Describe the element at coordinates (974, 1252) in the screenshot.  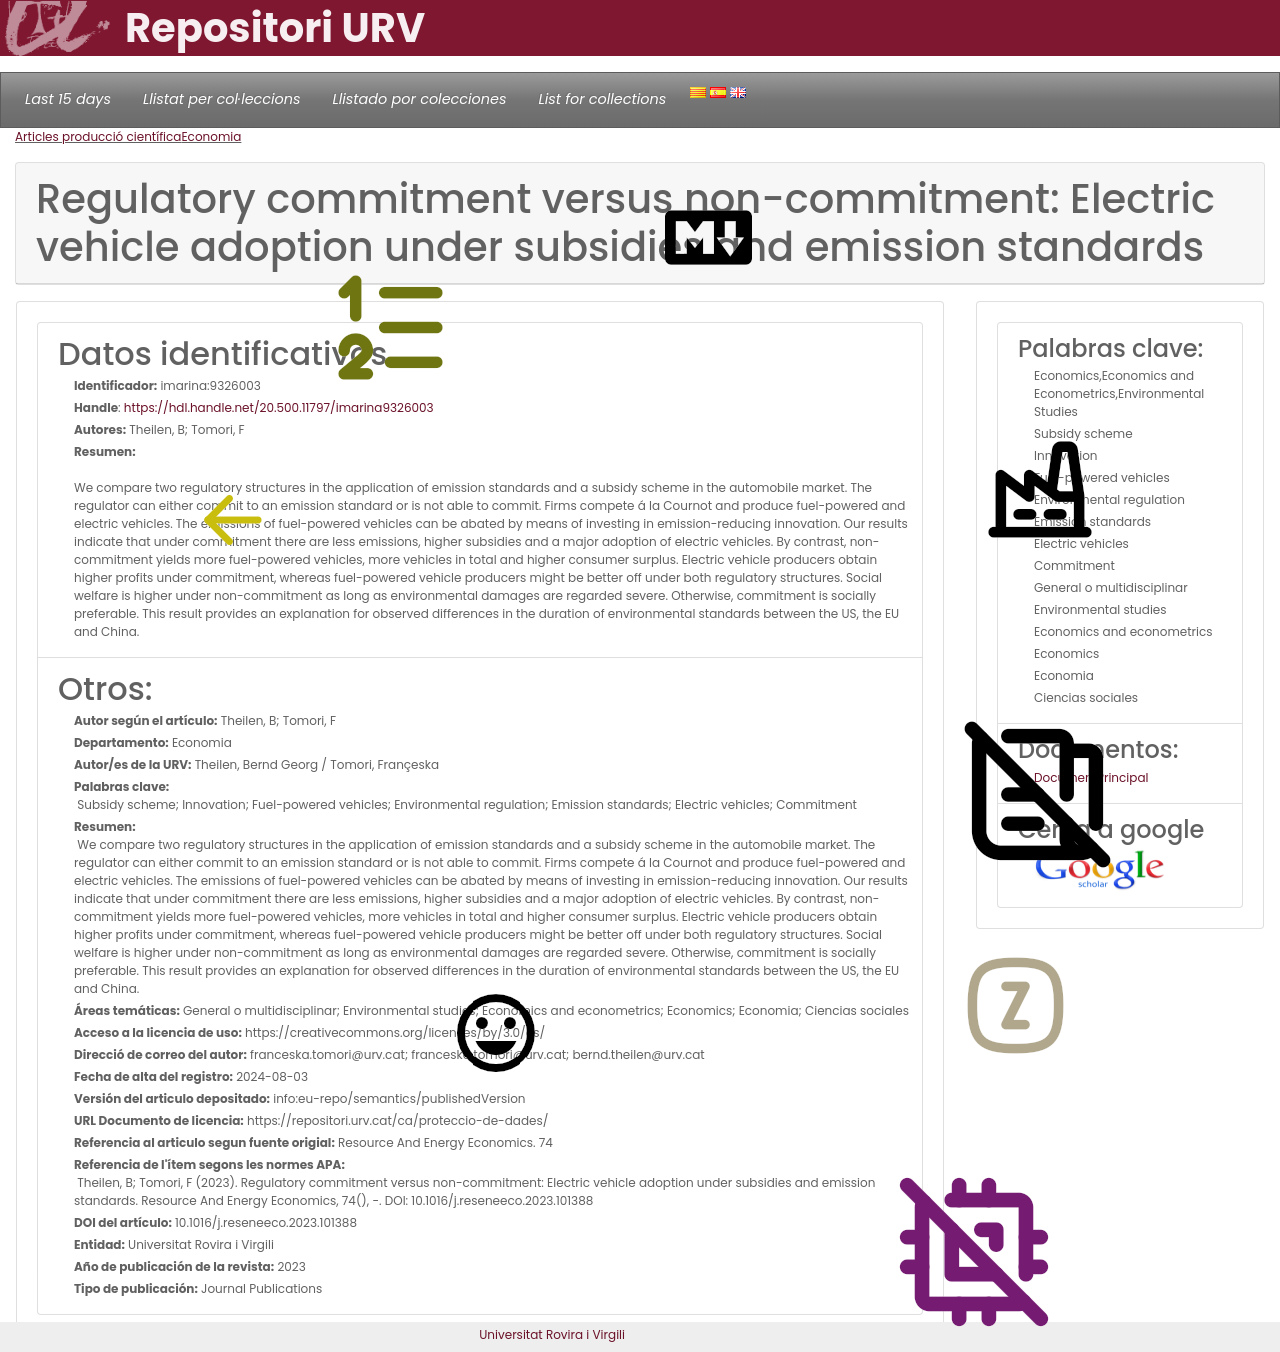
I see `indicates processor or CPU is disabled` at that location.